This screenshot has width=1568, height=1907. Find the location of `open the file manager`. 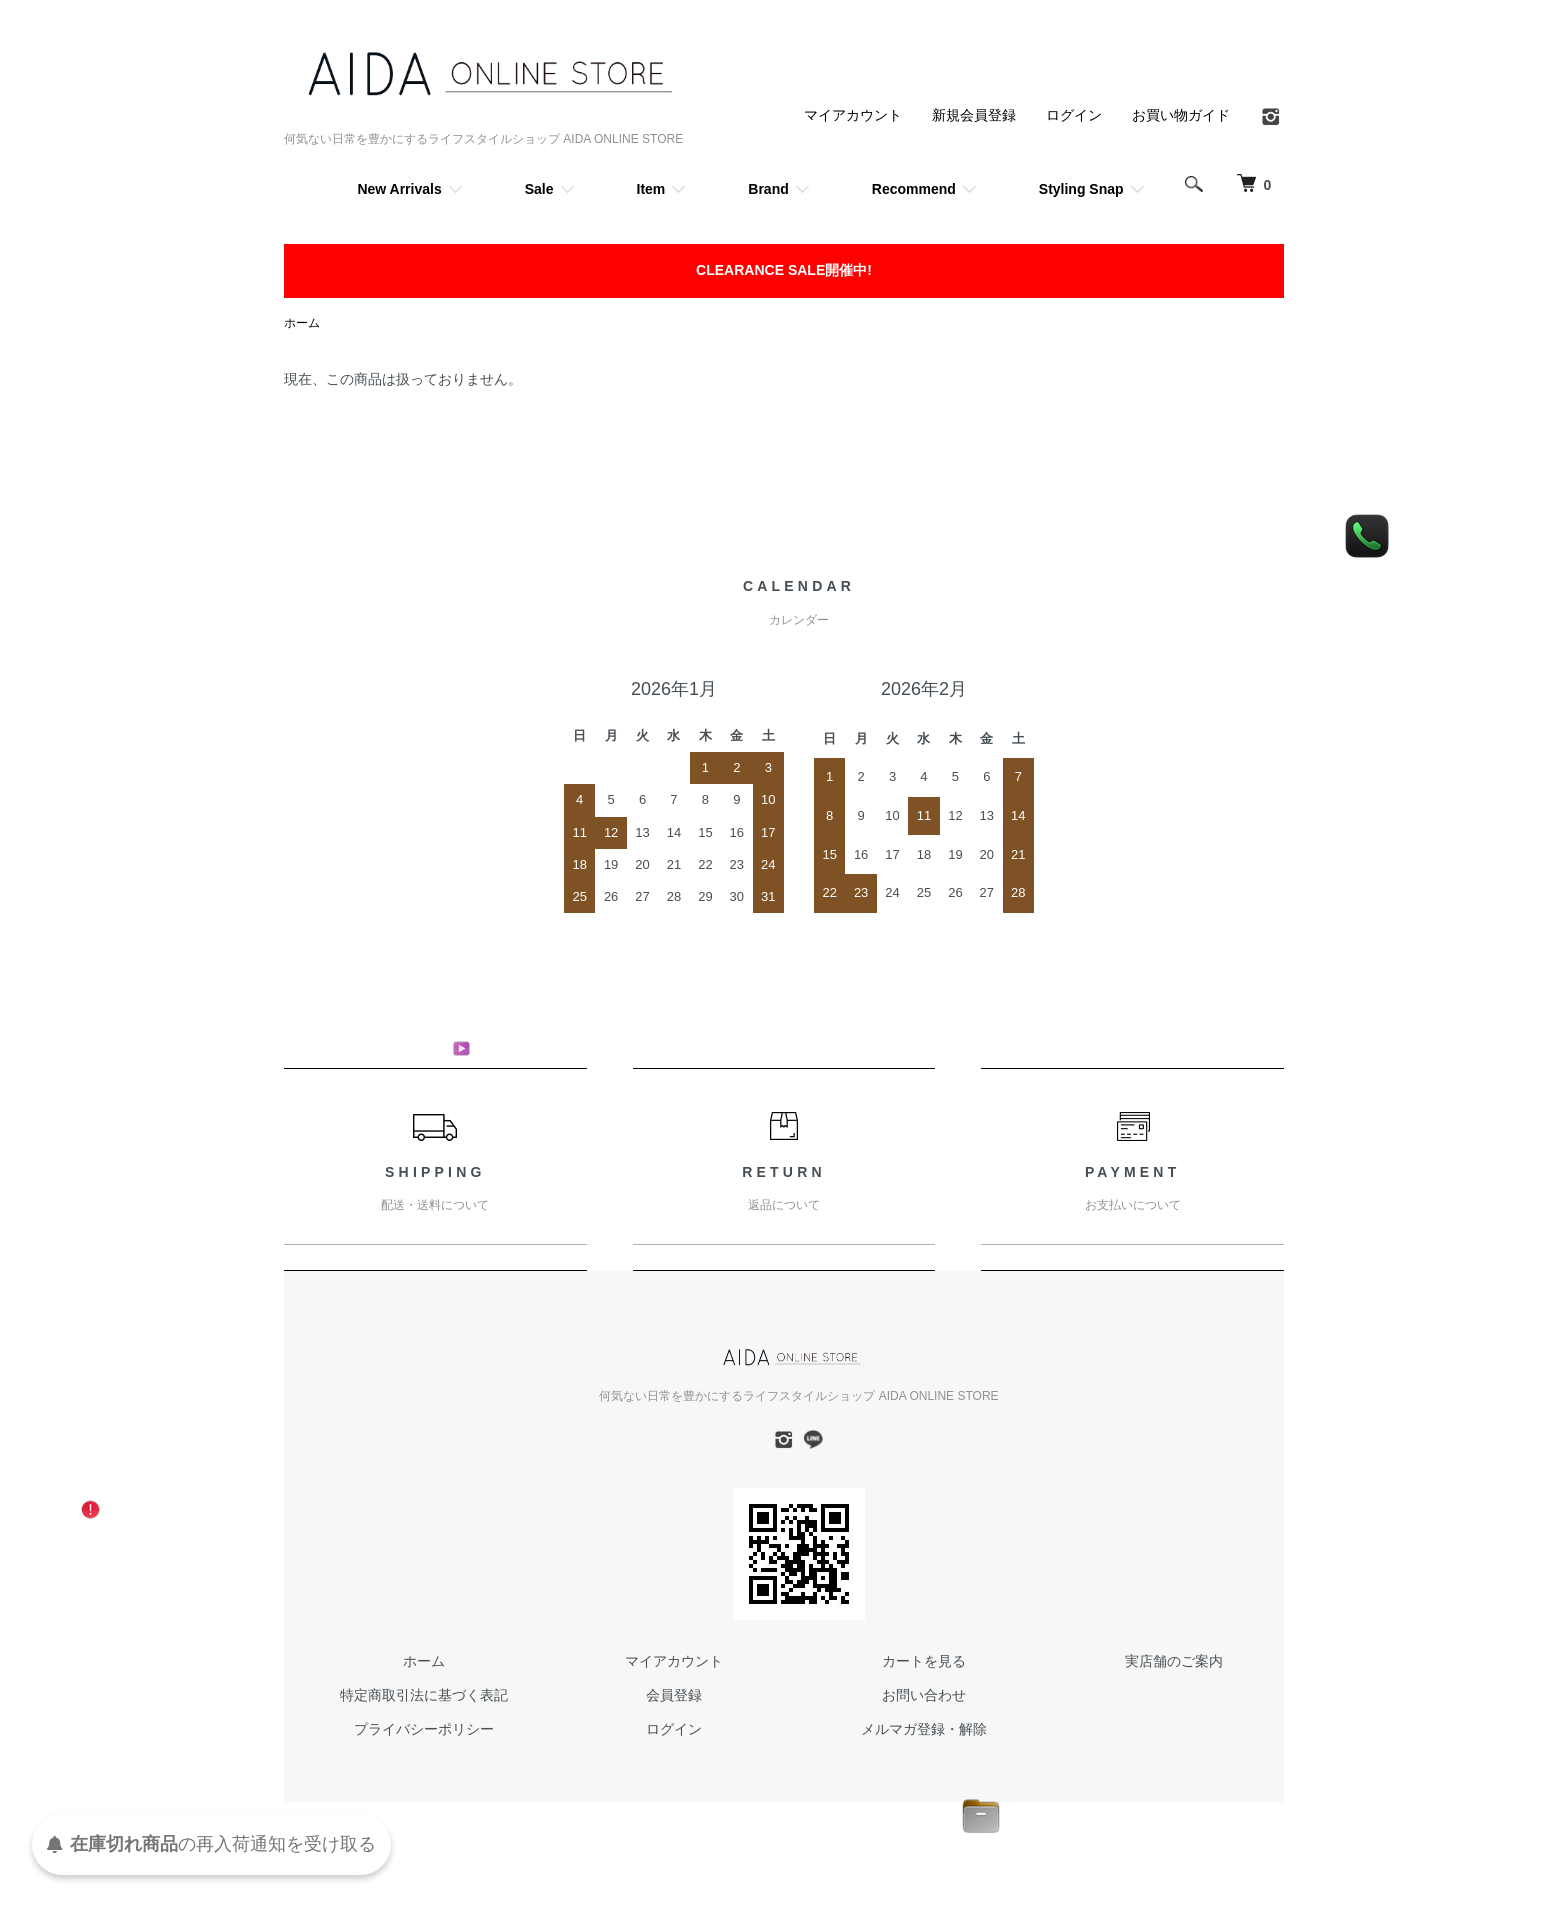

open the file manager is located at coordinates (981, 1816).